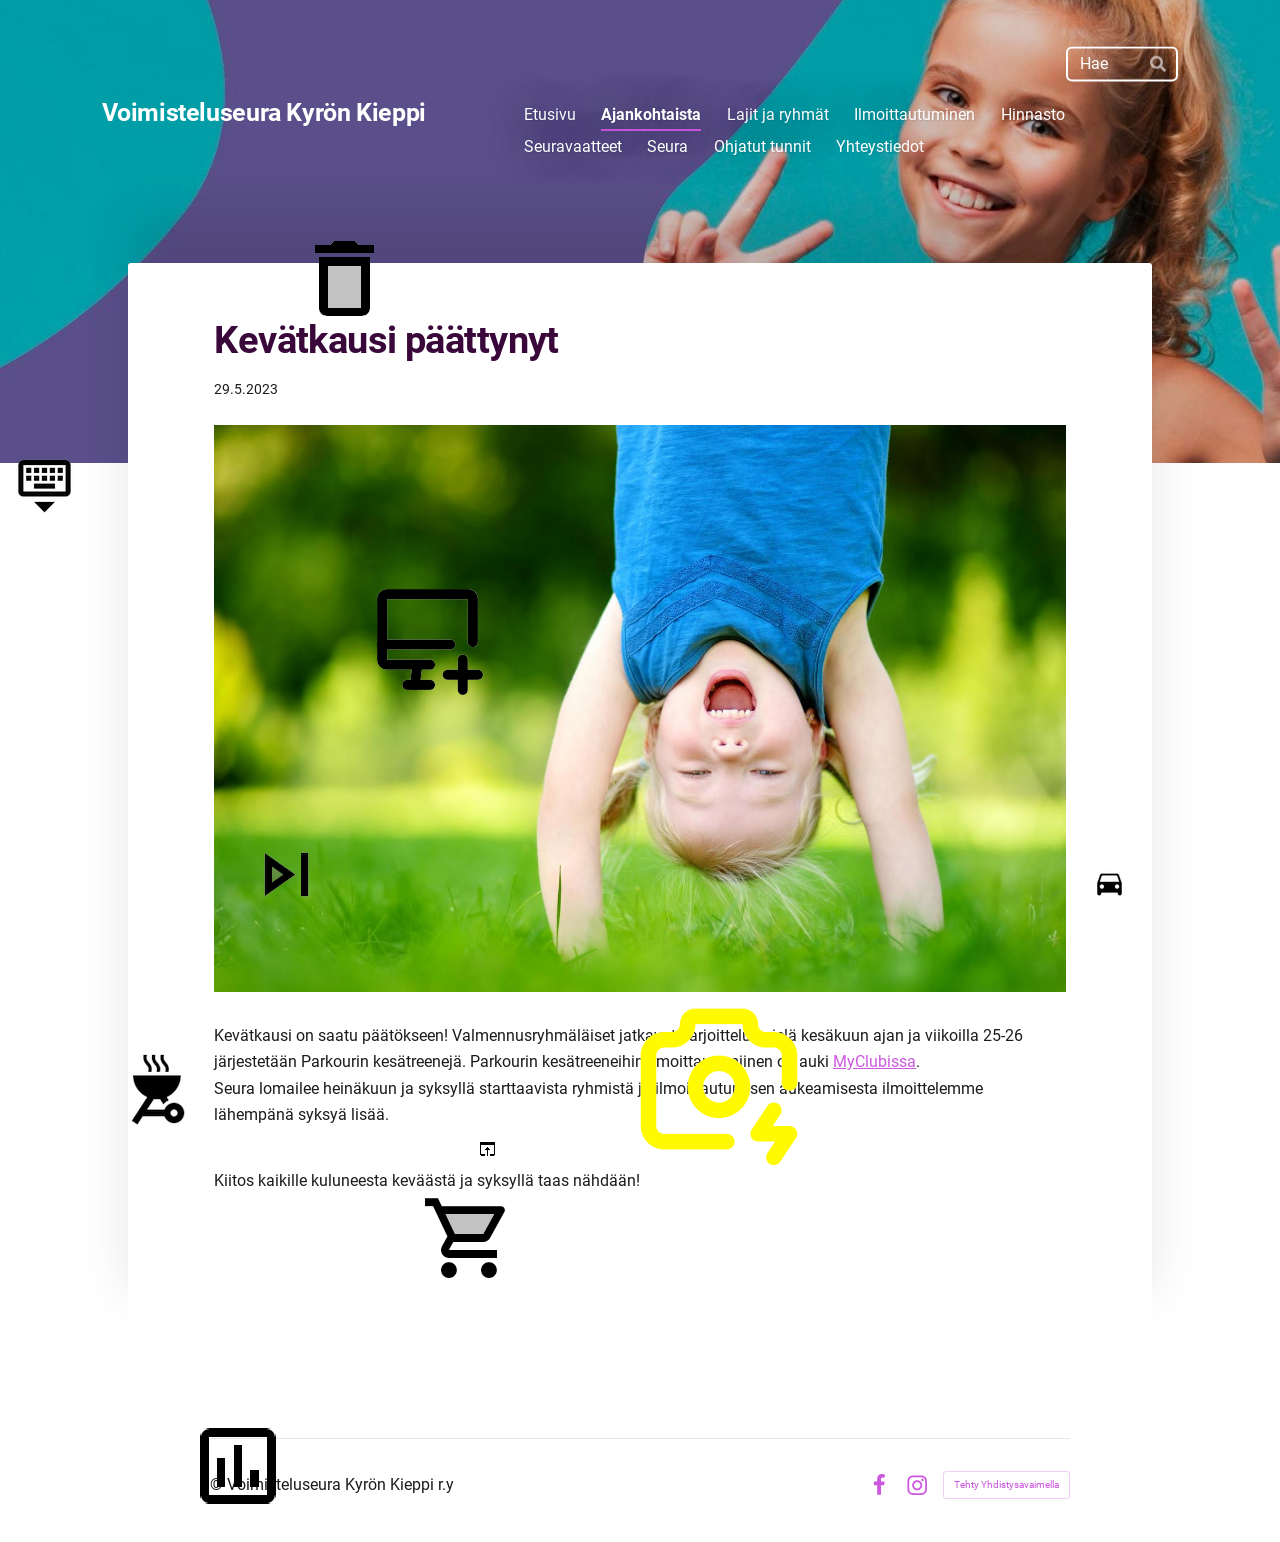 This screenshot has width=1280, height=1542. What do you see at coordinates (238, 1466) in the screenshot?
I see `view poll results` at bounding box center [238, 1466].